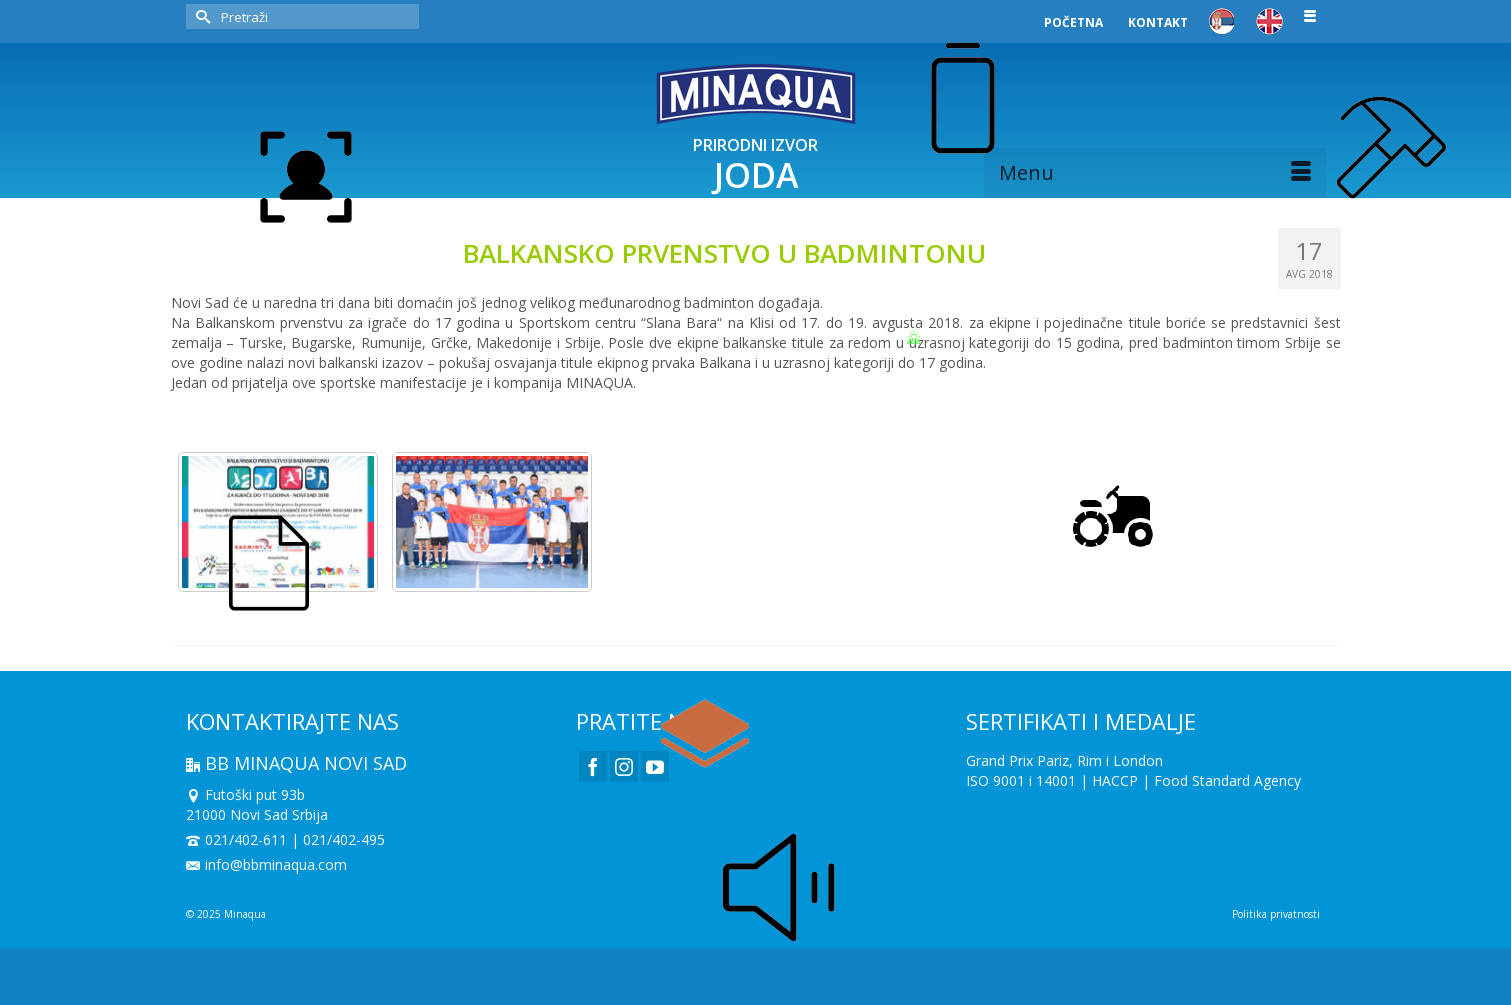  I want to click on access agricultural or farming features, so click(1113, 518).